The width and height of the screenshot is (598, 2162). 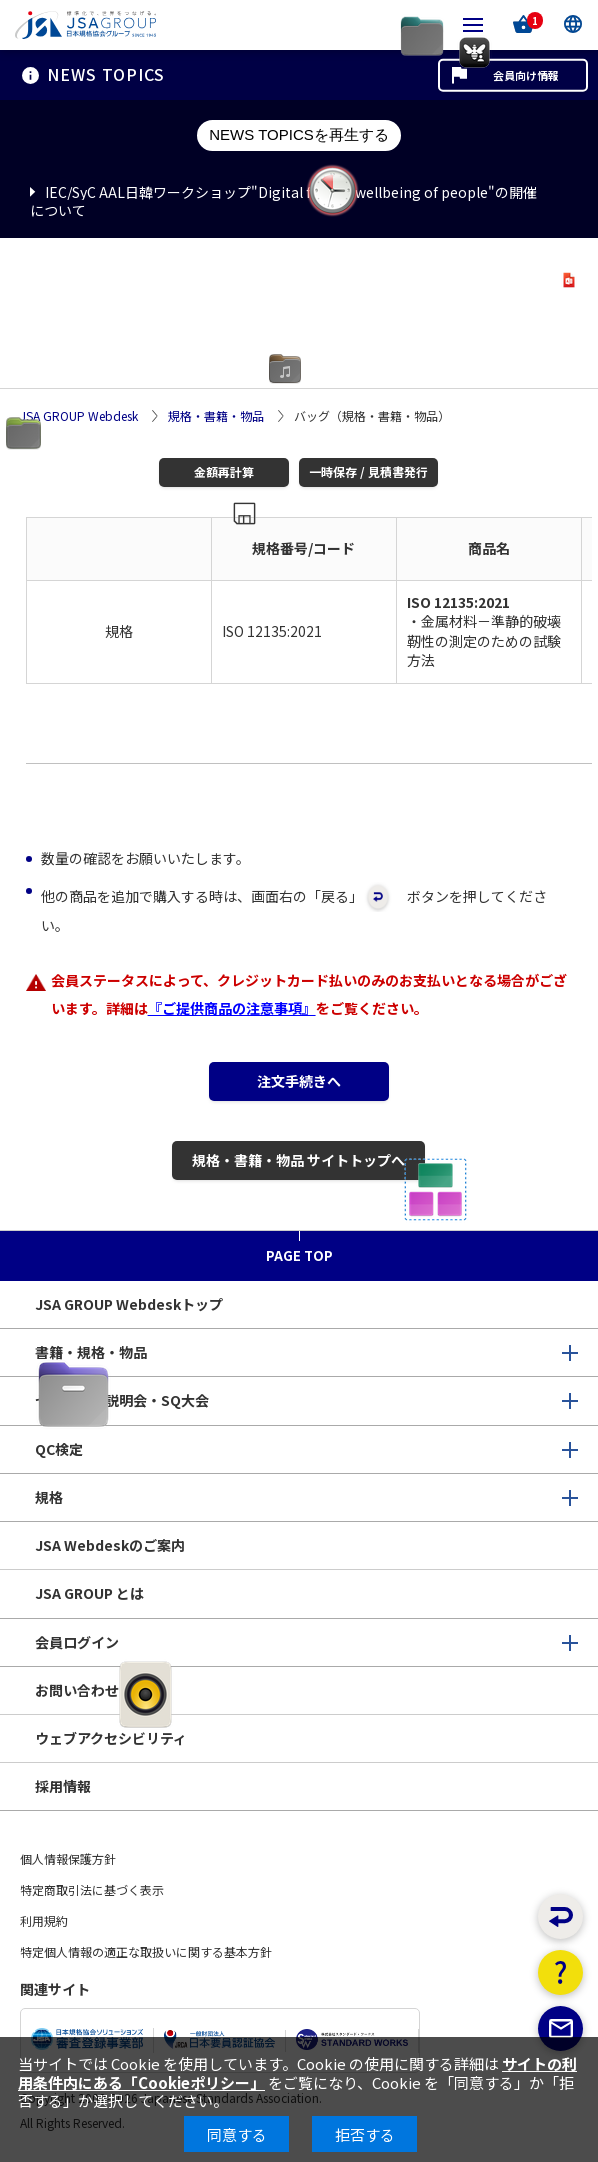 I want to click on a microsoft access database file, so click(x=569, y=280).